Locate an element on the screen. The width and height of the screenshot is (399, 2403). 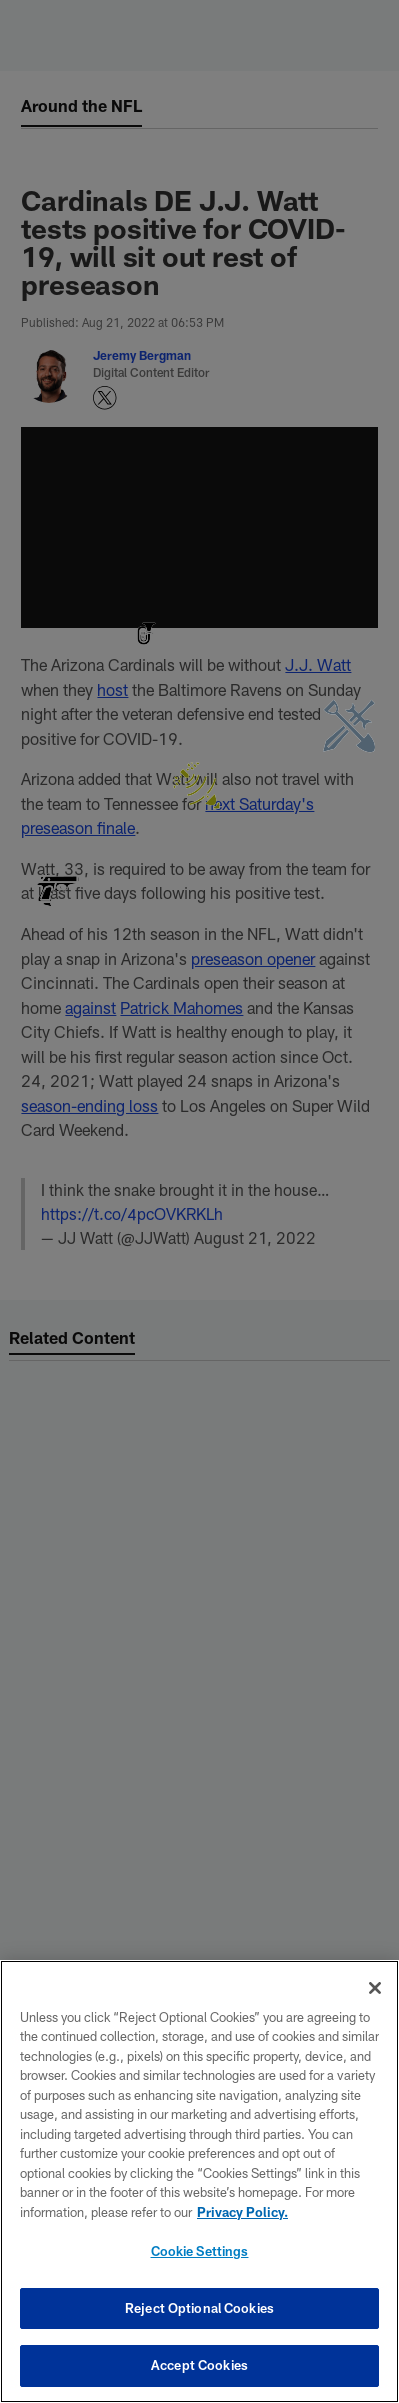
select pistol or handgun weapon is located at coordinates (58, 890).